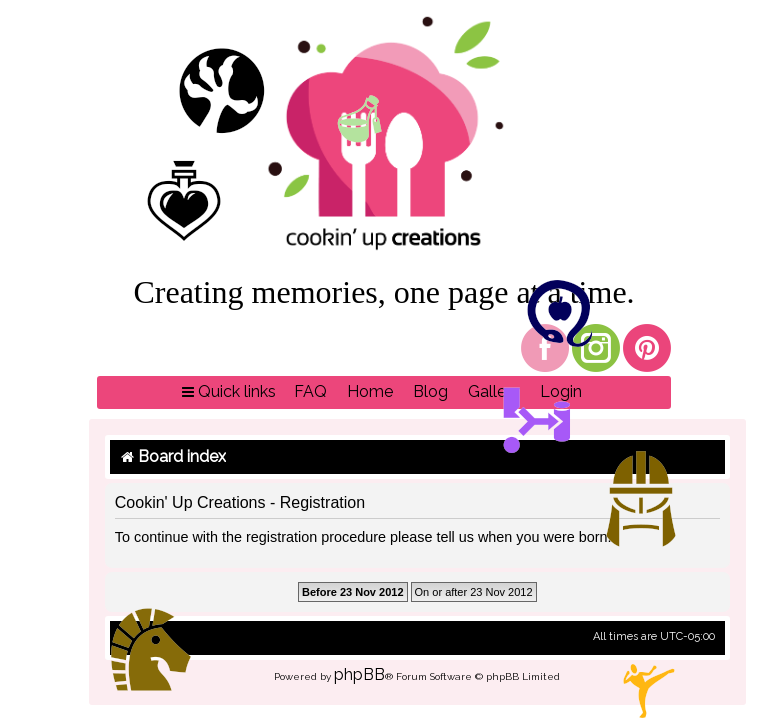  I want to click on activate midnight claw ability, so click(222, 91).